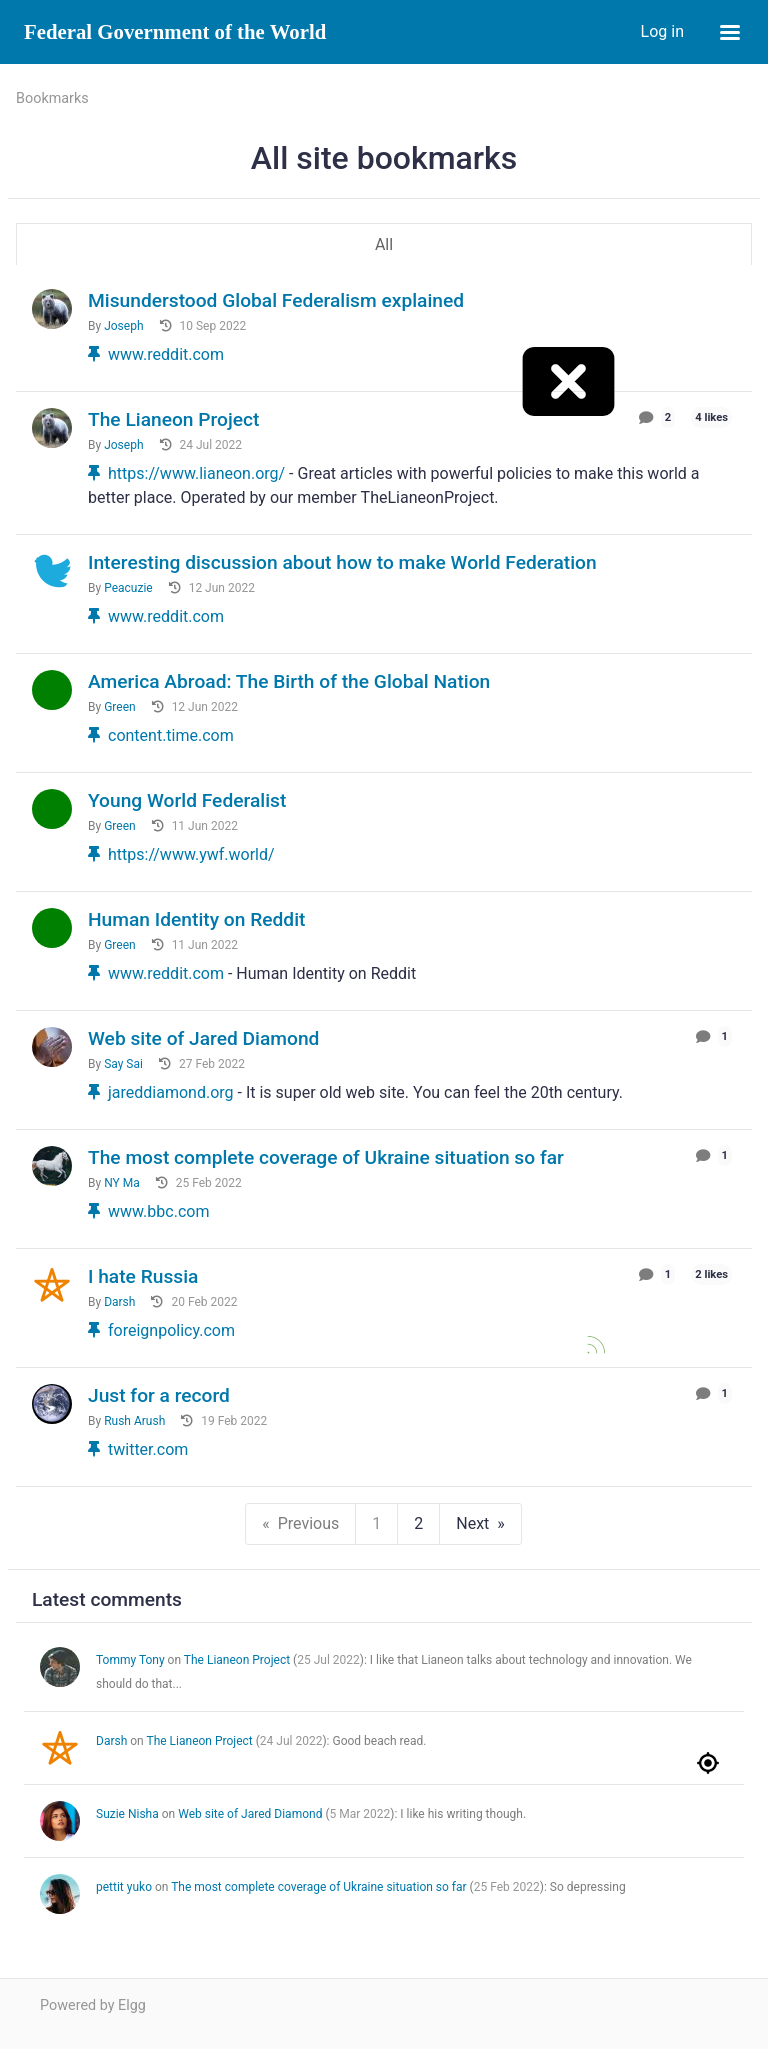  What do you see at coordinates (595, 1346) in the screenshot?
I see `subscribe to RSS feed` at bounding box center [595, 1346].